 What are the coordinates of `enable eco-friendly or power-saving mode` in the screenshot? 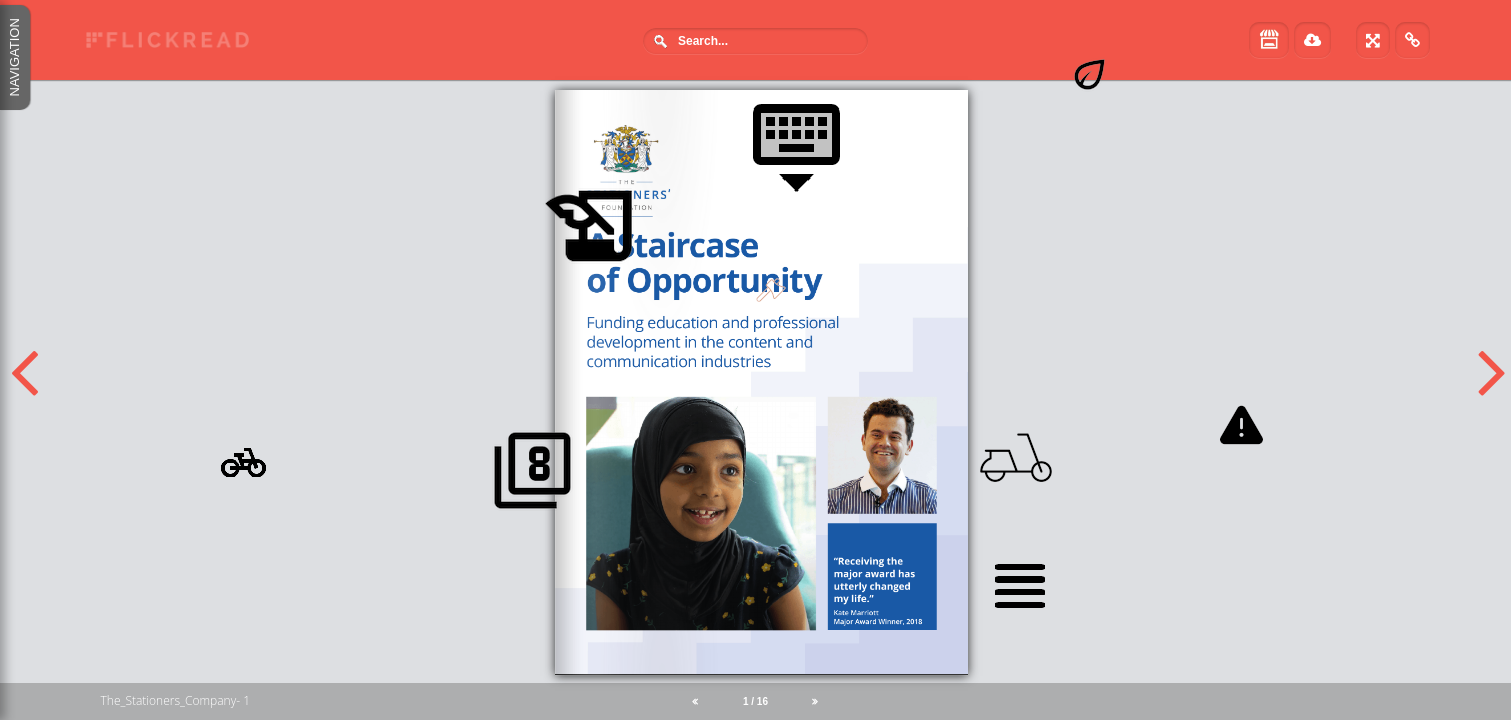 It's located at (1089, 74).